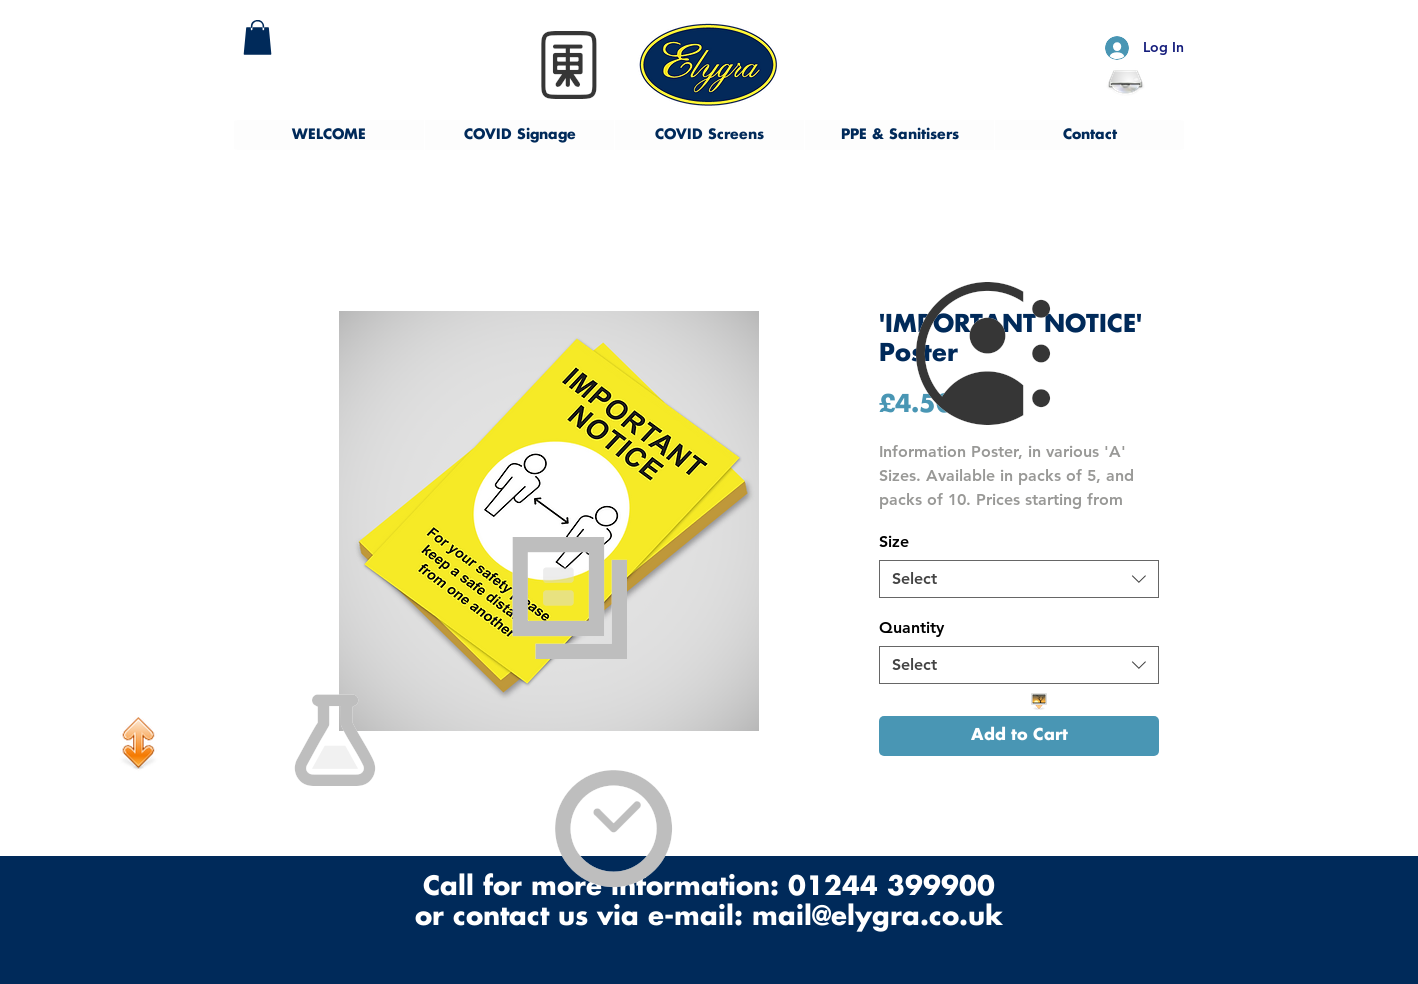 Image resolution: width=1418 pixels, height=984 pixels. I want to click on flip object vertically, so click(139, 745).